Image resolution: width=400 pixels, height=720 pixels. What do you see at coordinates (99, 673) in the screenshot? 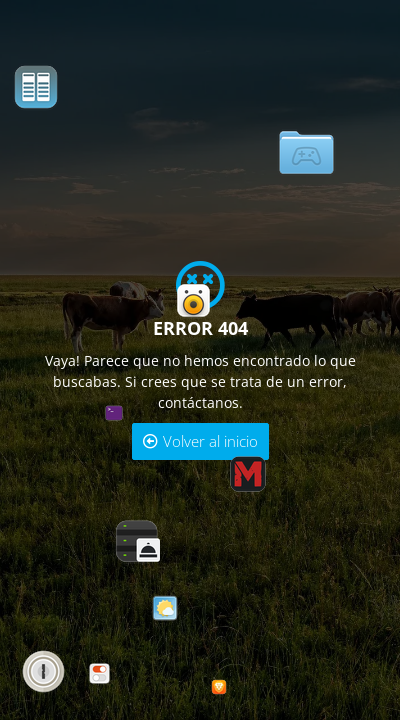
I see `open desktop preferences or settings` at bounding box center [99, 673].